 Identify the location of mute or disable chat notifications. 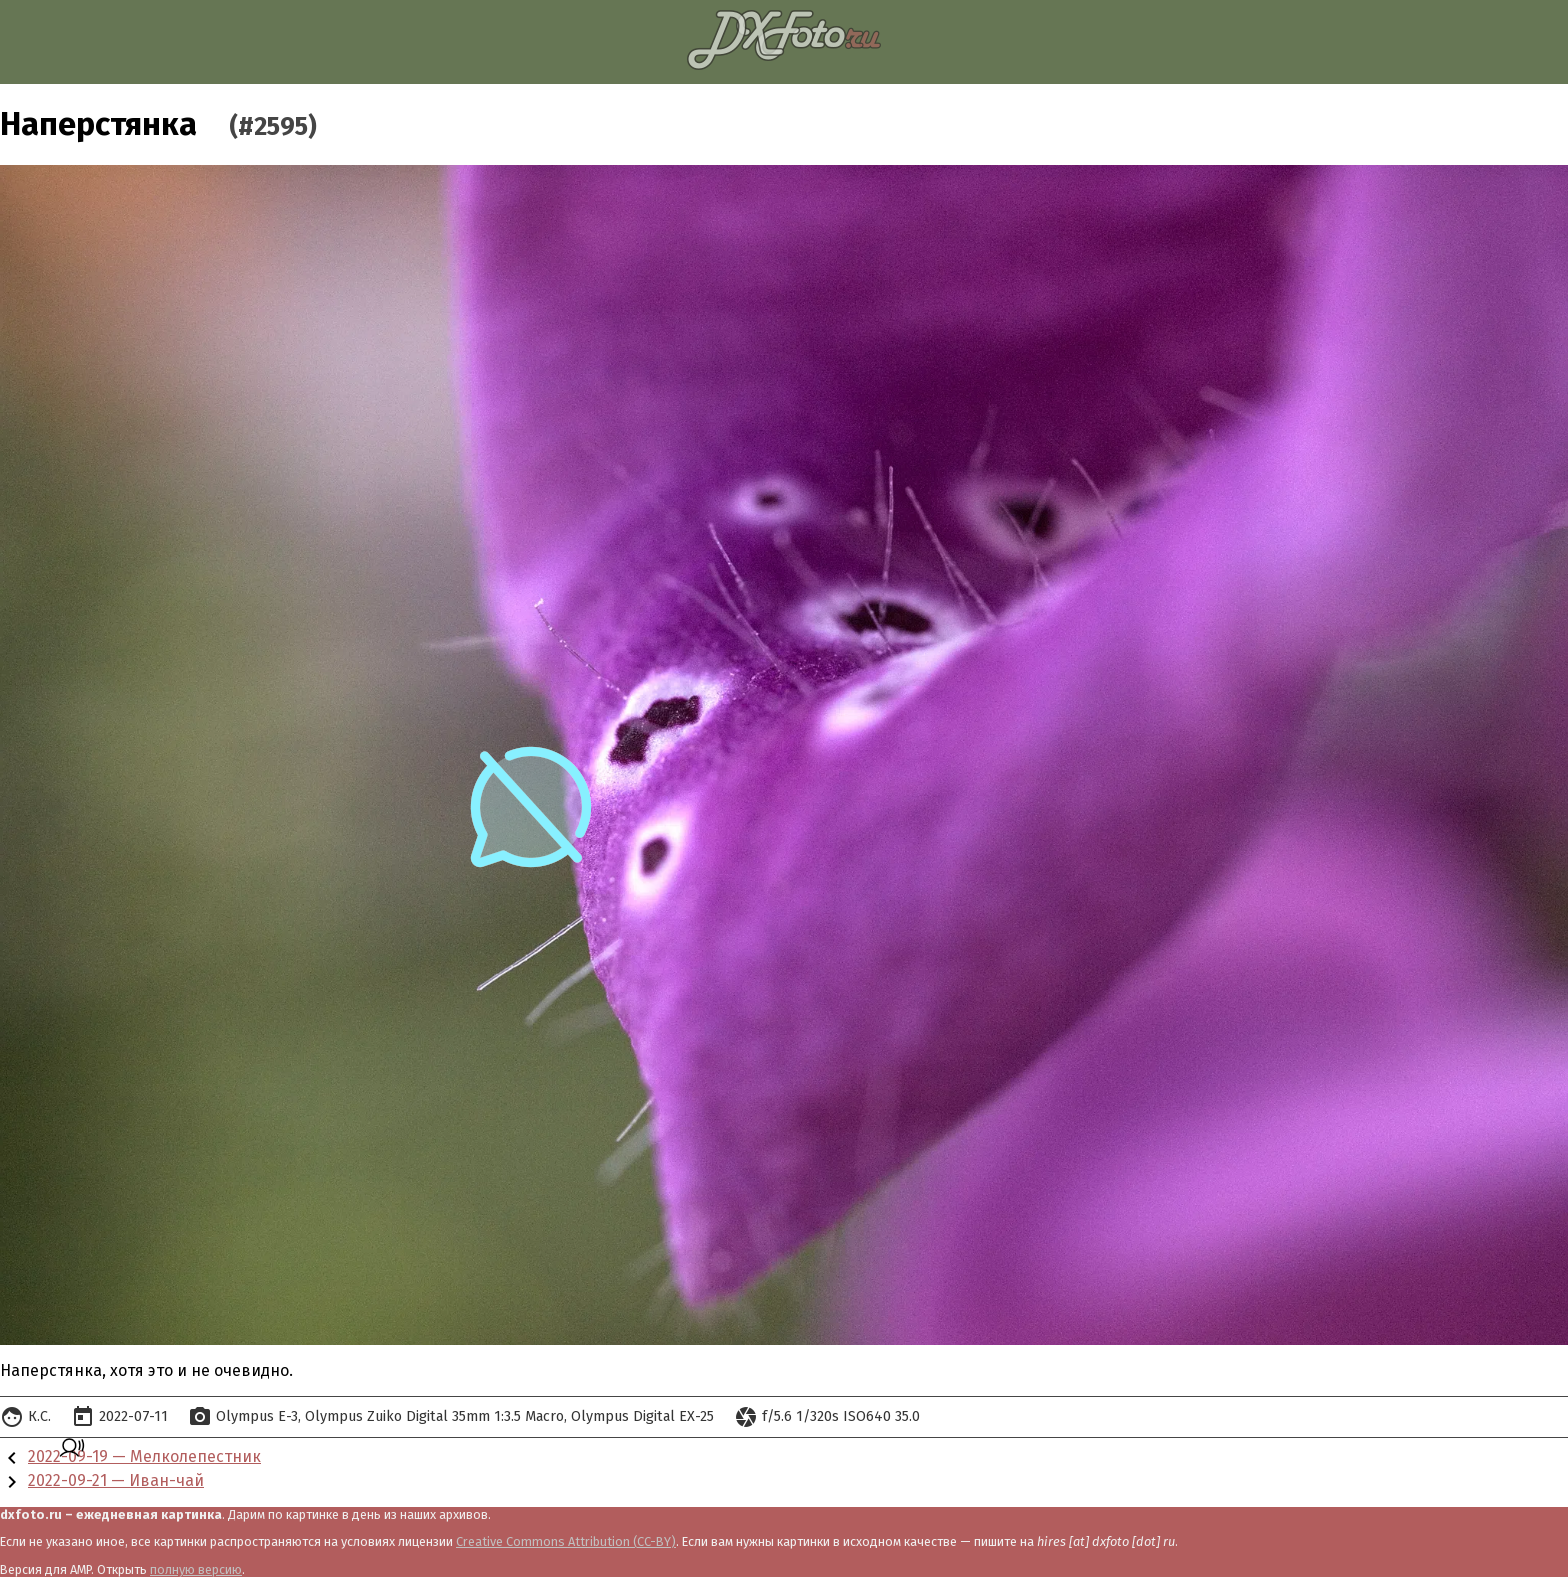
(531, 807).